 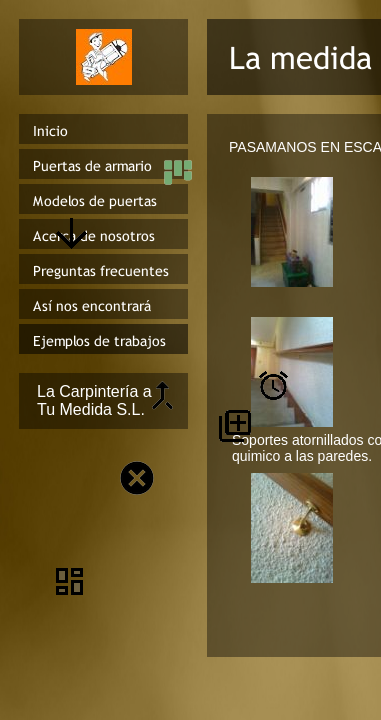 I want to click on set or manage alarms, so click(x=273, y=385).